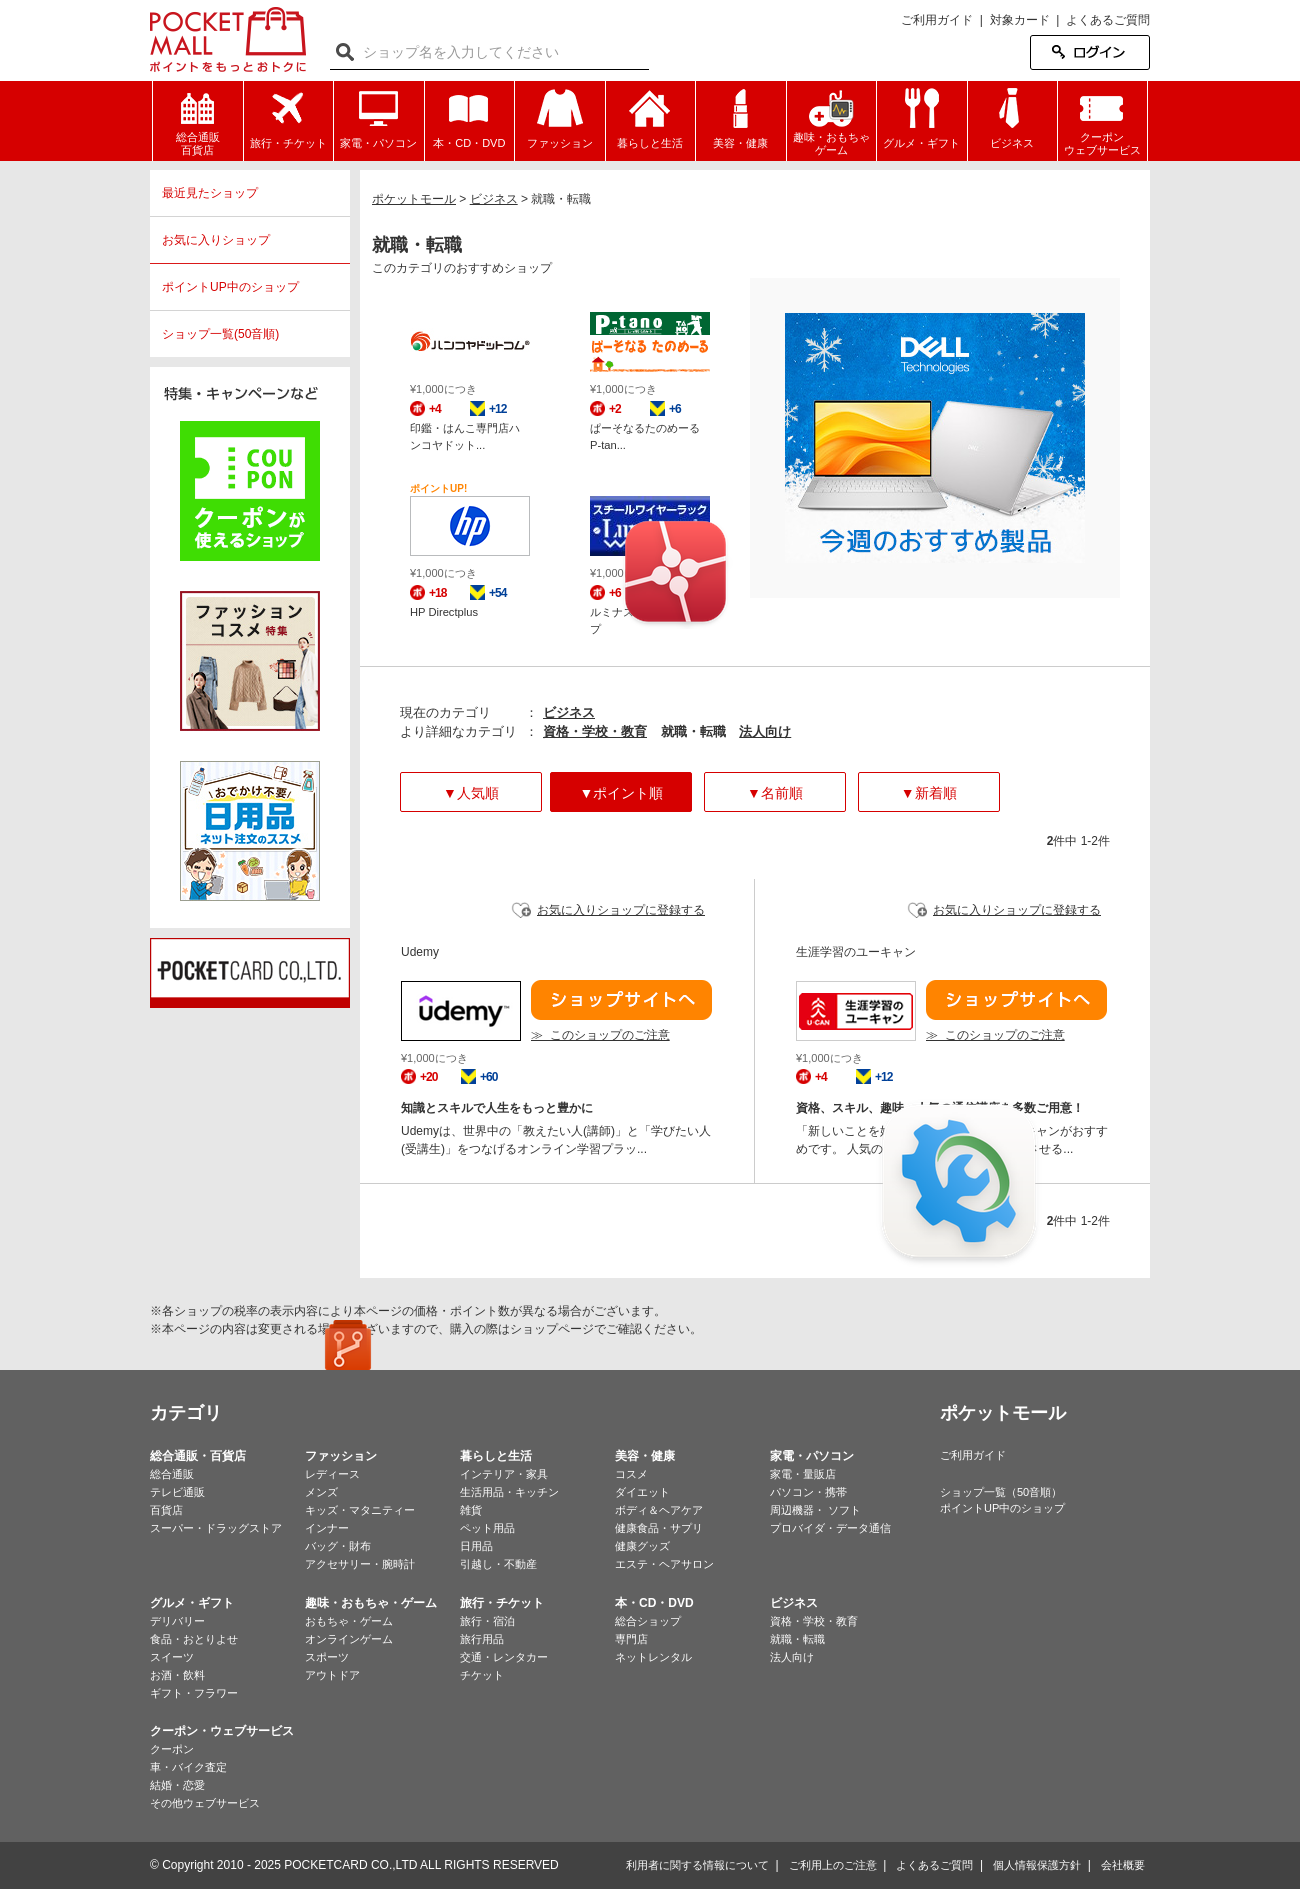 The height and width of the screenshot is (1889, 1300). Describe the element at coordinates (348, 1345) in the screenshot. I see `open the repos app for managing git repositories` at that location.